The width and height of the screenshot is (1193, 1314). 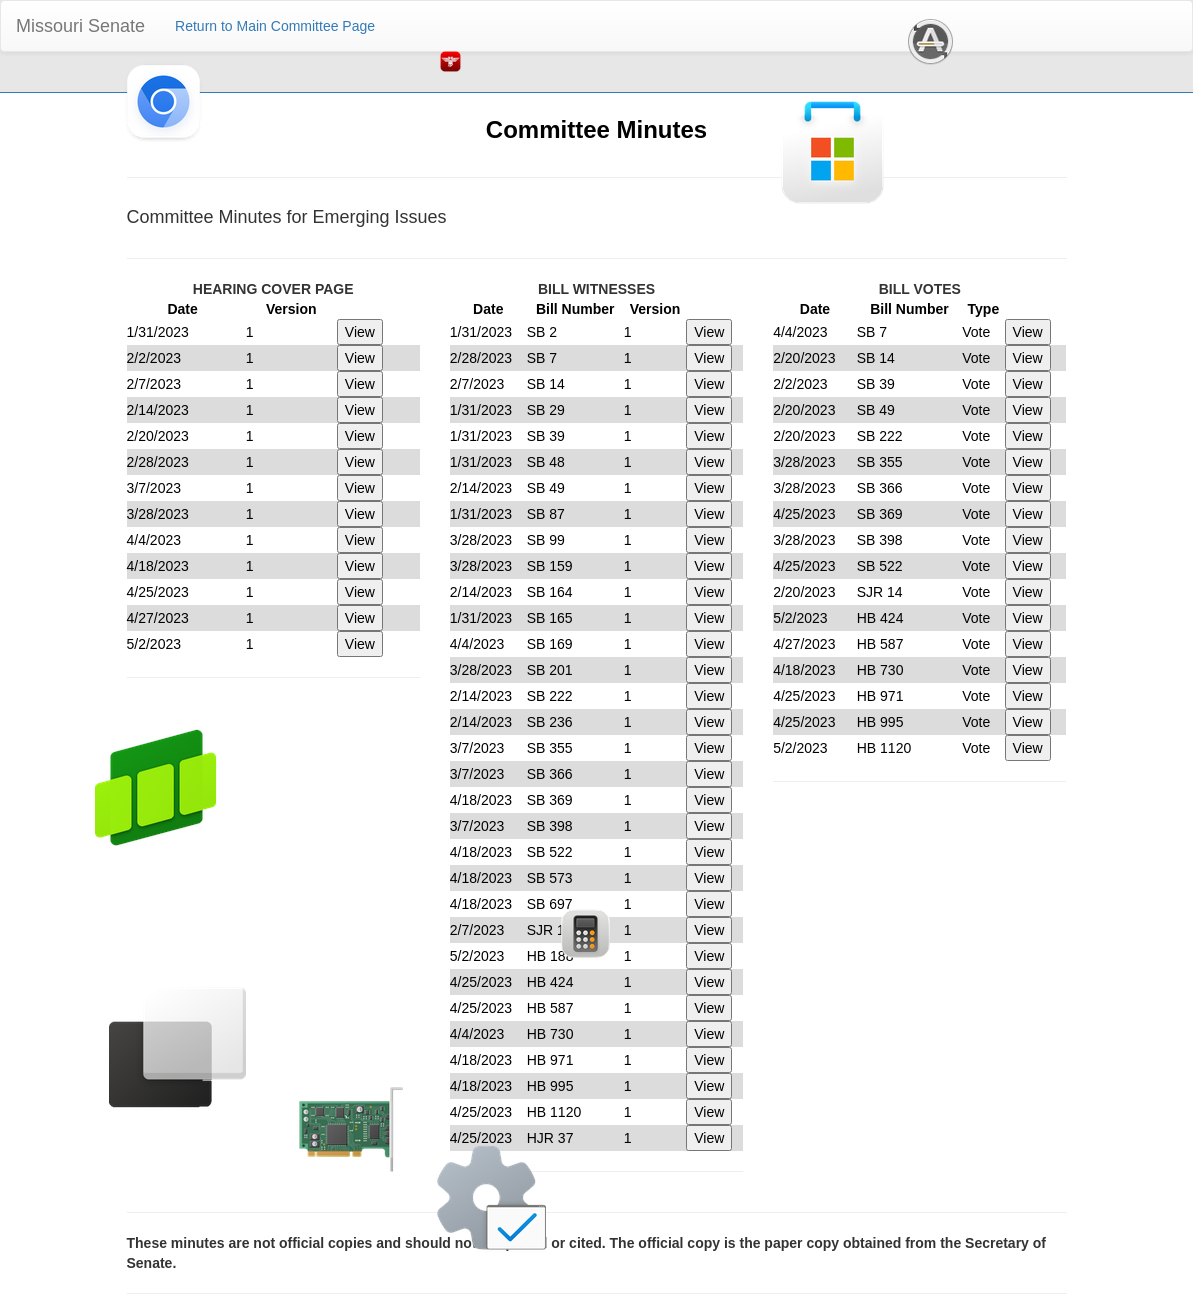 What do you see at coordinates (156, 787) in the screenshot?
I see `open xbox game bar` at bounding box center [156, 787].